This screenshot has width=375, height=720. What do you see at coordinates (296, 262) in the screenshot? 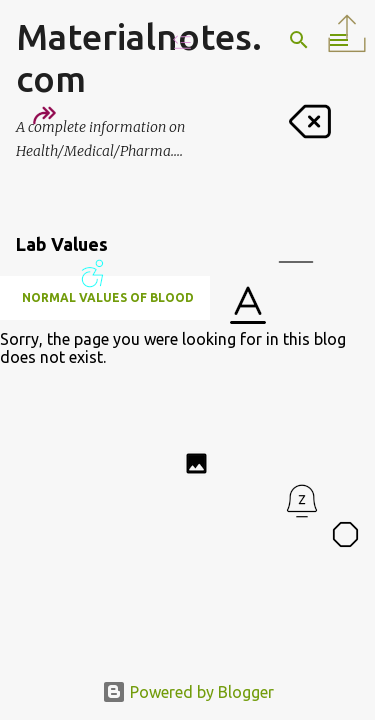
I see `decrease quantity or value` at bounding box center [296, 262].